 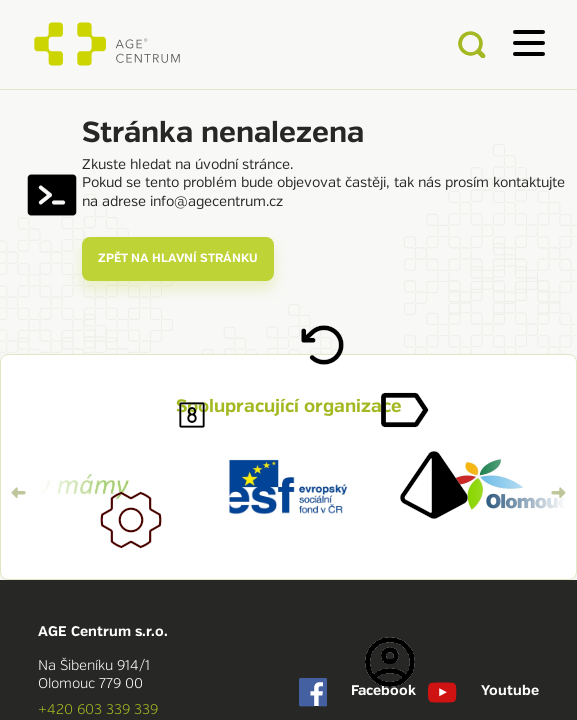 What do you see at coordinates (131, 520) in the screenshot?
I see `access settings or preferences` at bounding box center [131, 520].